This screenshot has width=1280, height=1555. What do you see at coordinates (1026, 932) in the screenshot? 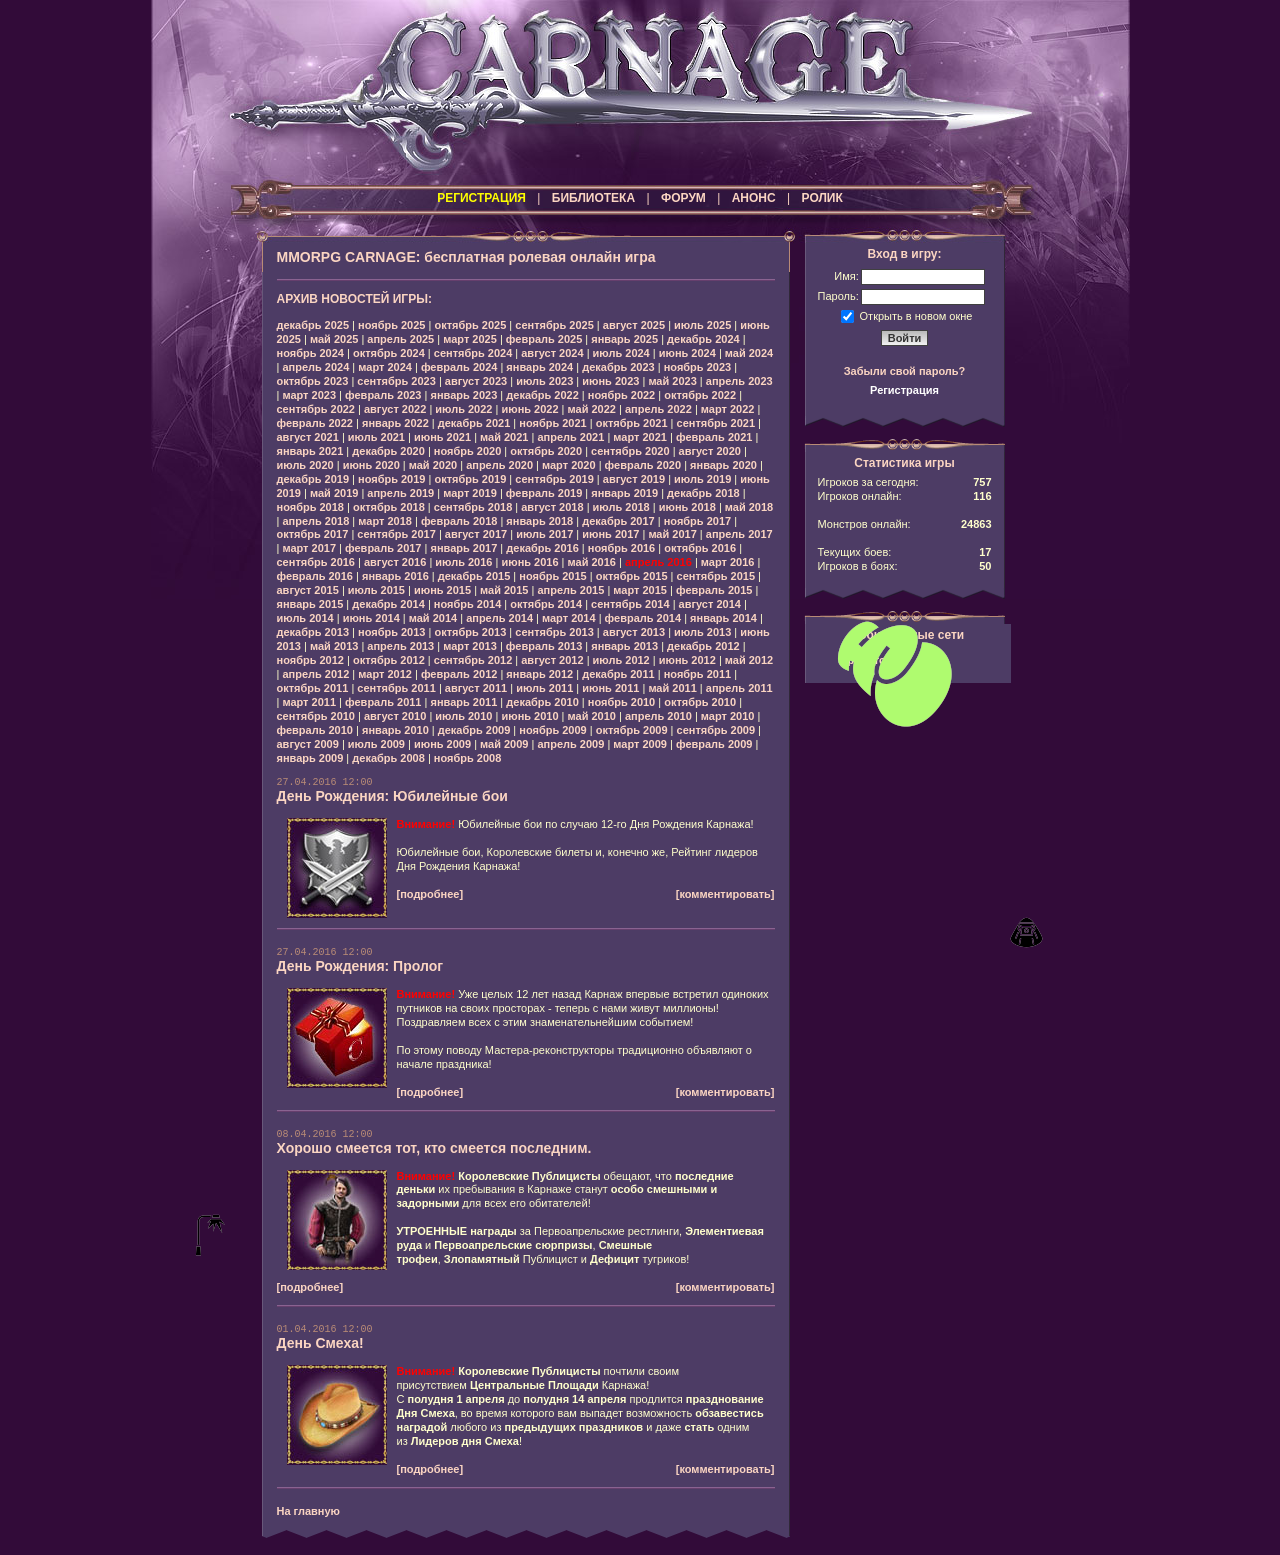
I see `view space mission or spacecraft content` at bounding box center [1026, 932].